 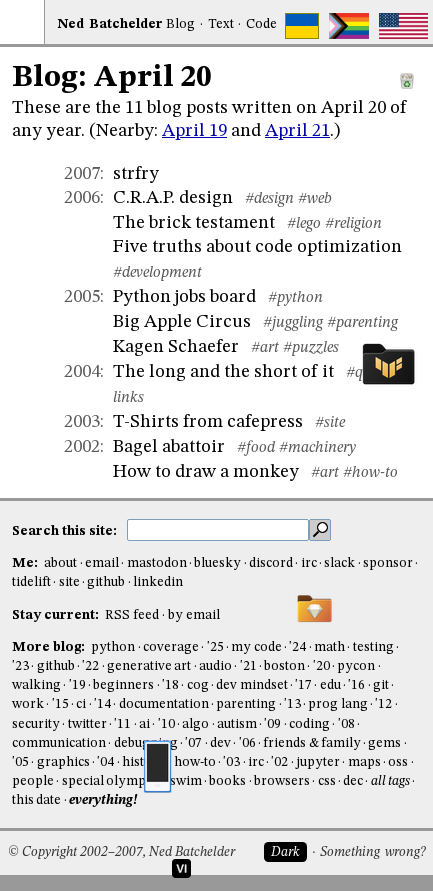 What do you see at coordinates (407, 81) in the screenshot?
I see `indicates the trash bin contains deleted items` at bounding box center [407, 81].